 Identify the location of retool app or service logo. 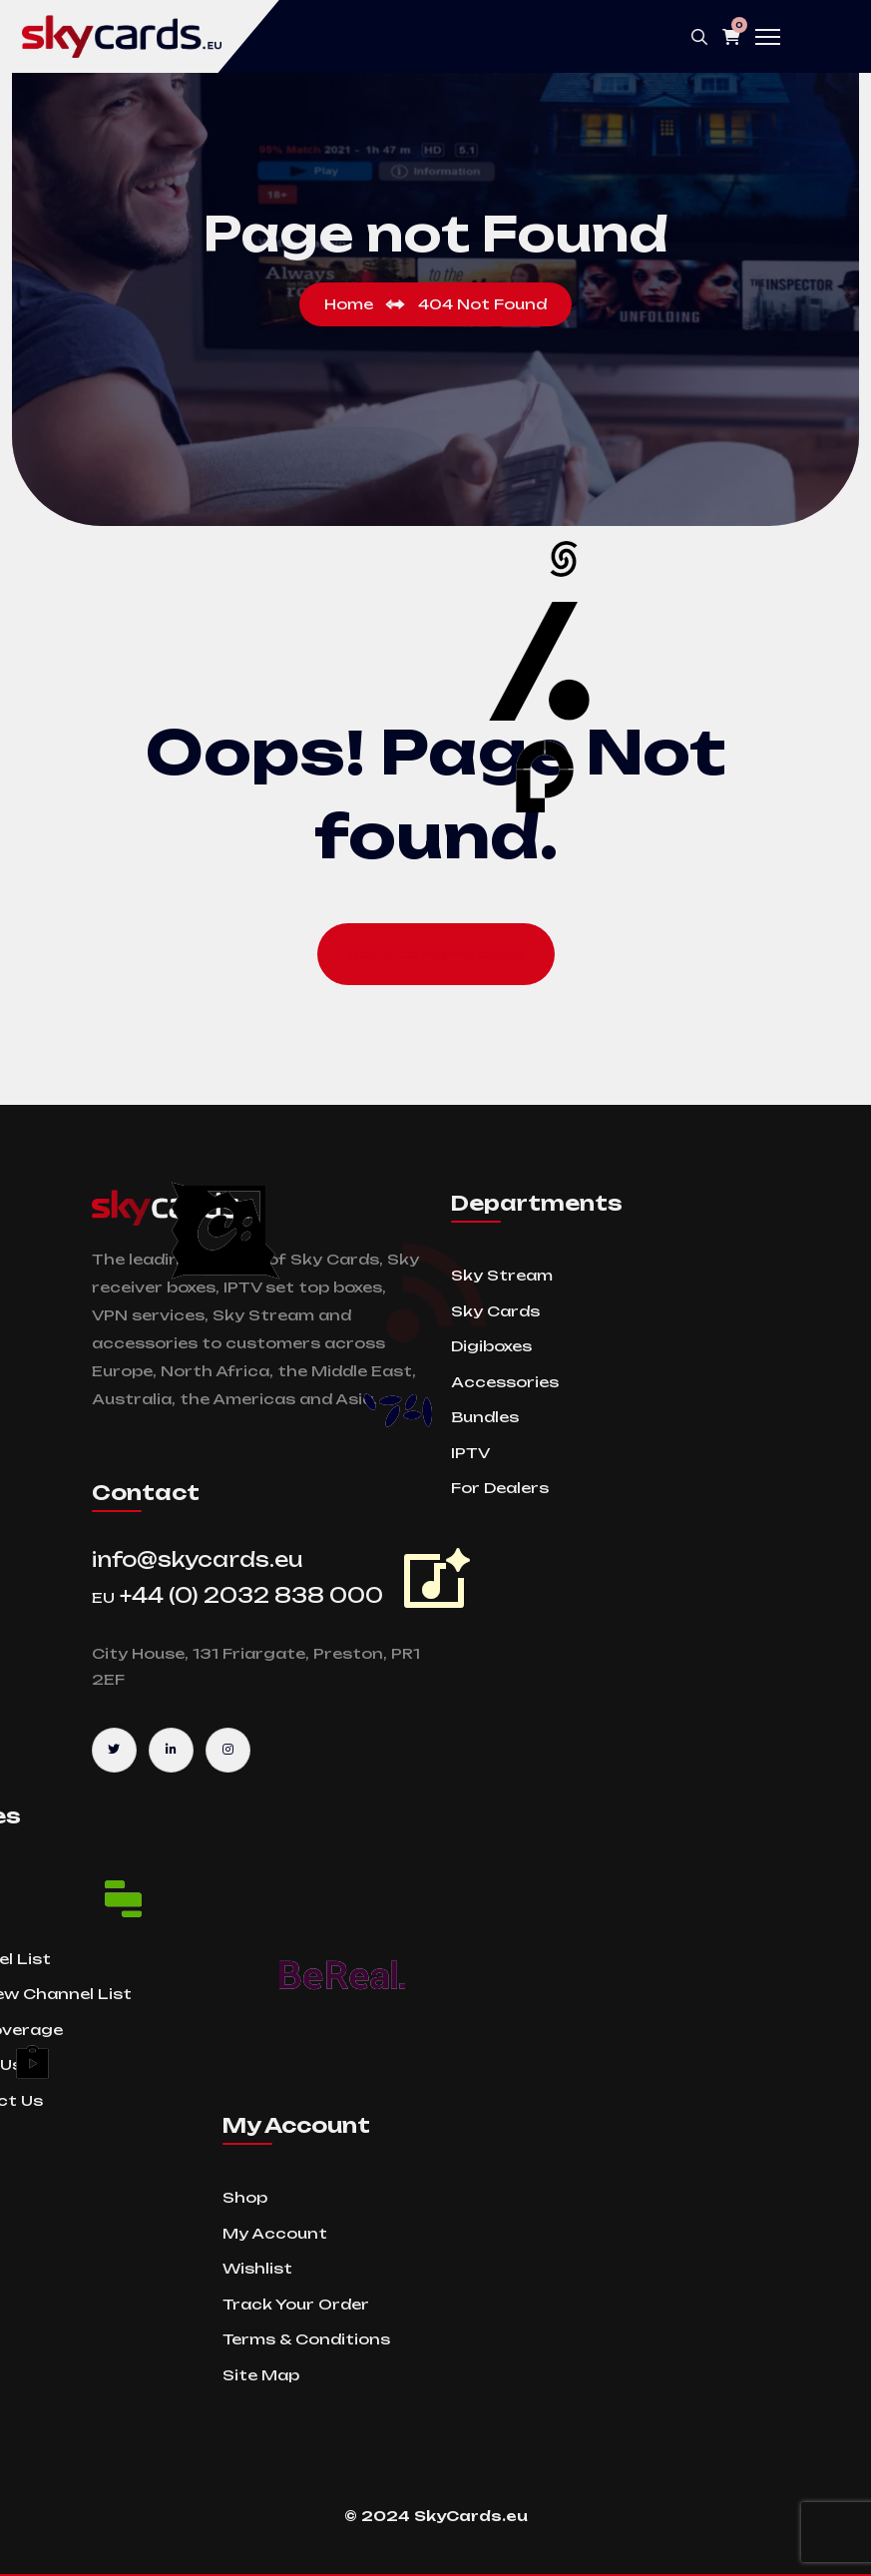
(123, 1898).